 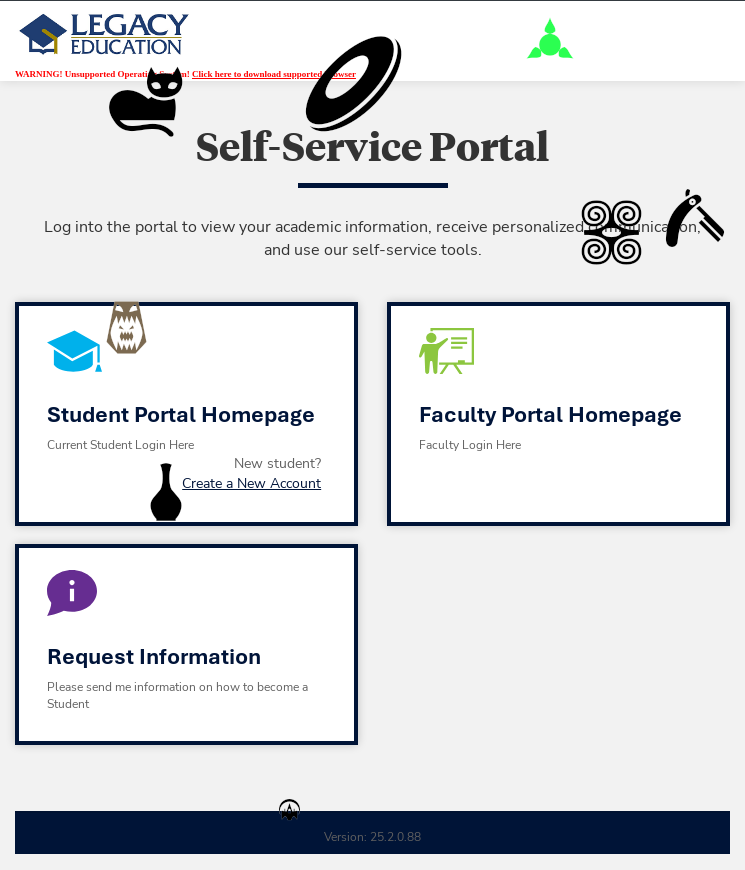 I want to click on grooming or personal care tools, so click(x=695, y=218).